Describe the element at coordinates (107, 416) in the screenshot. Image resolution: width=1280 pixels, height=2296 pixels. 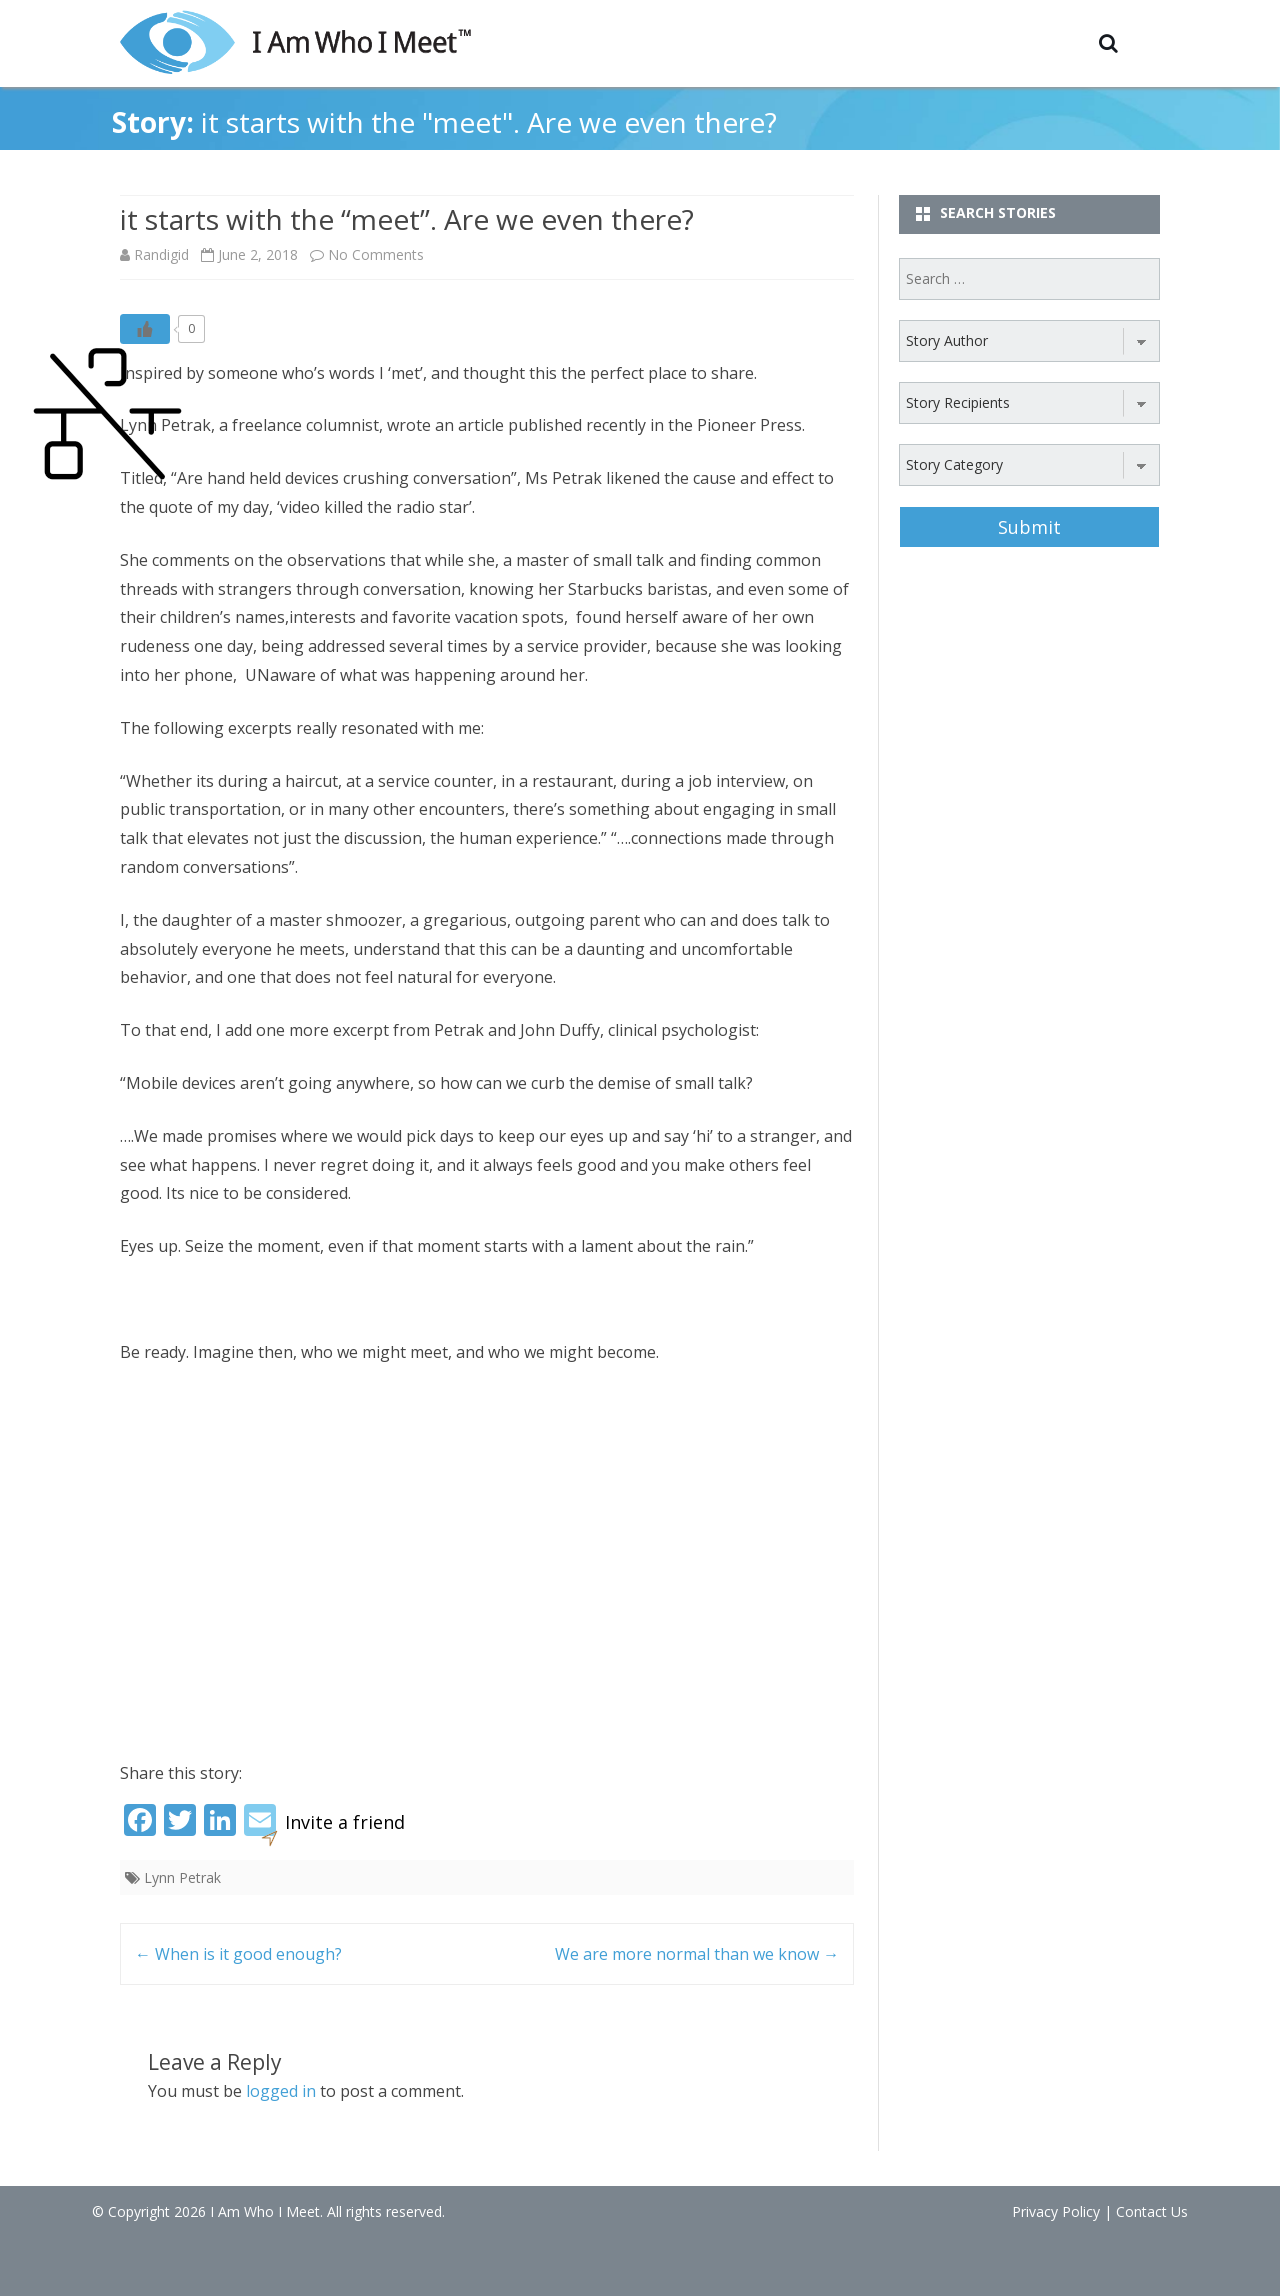
I see `network connection unavailable or disabled` at that location.